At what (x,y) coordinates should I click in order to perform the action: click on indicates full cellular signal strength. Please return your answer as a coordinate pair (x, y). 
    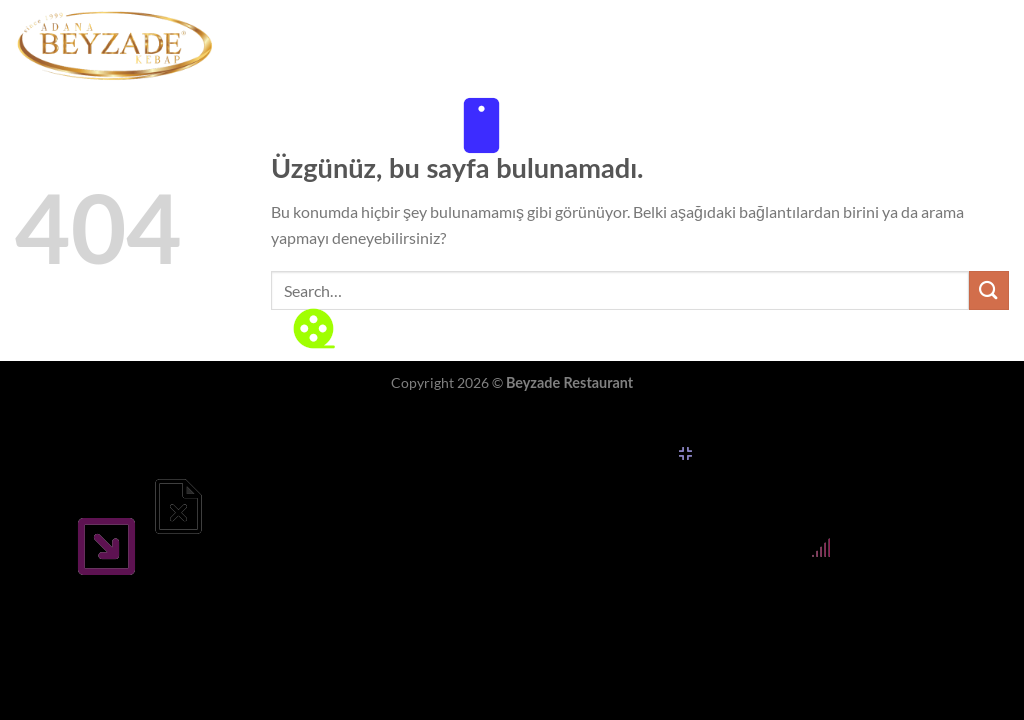
    Looking at the image, I should click on (822, 549).